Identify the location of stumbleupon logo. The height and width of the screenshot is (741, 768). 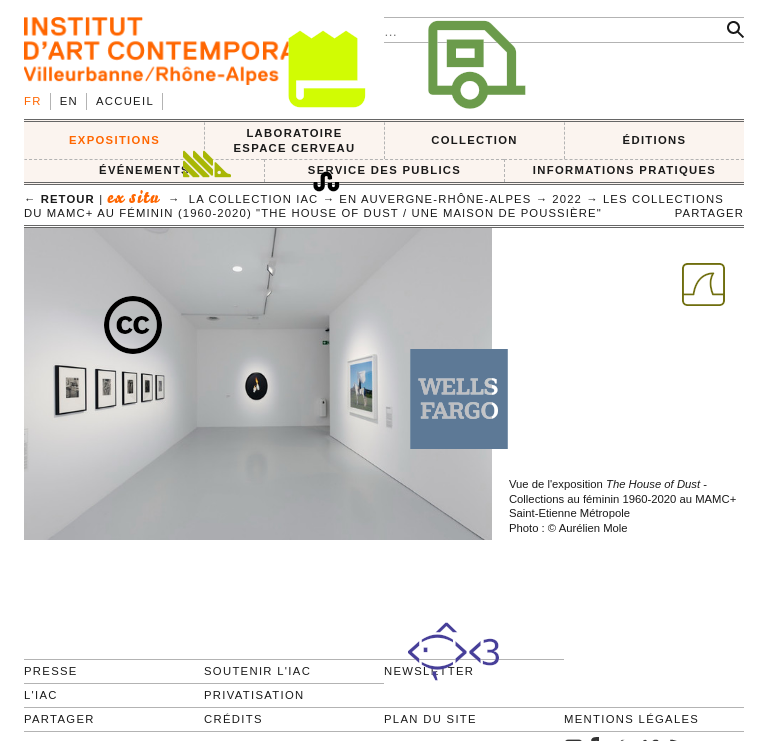
(326, 181).